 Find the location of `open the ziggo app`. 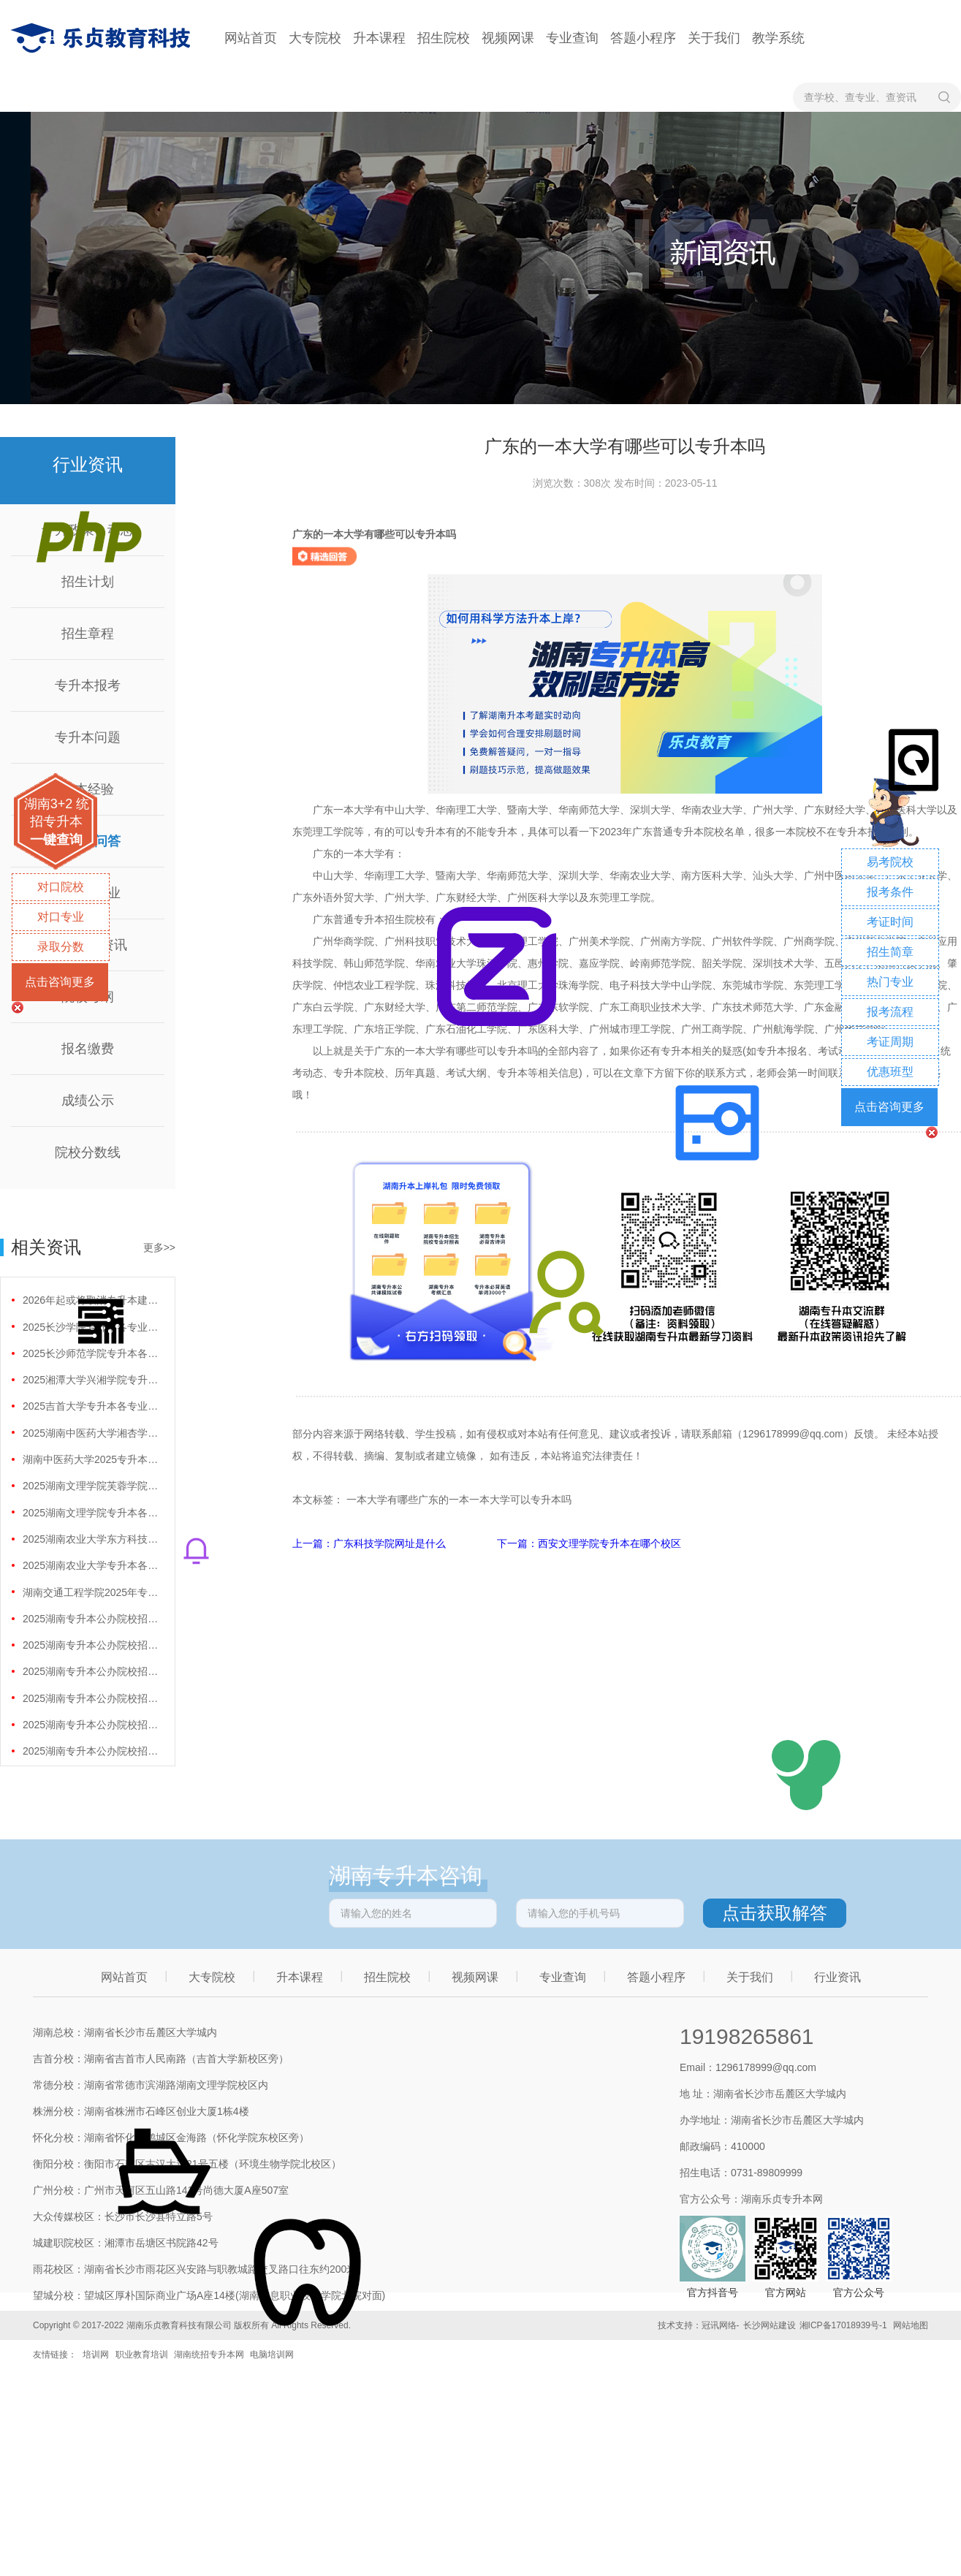

open the ziggo app is located at coordinates (496, 966).